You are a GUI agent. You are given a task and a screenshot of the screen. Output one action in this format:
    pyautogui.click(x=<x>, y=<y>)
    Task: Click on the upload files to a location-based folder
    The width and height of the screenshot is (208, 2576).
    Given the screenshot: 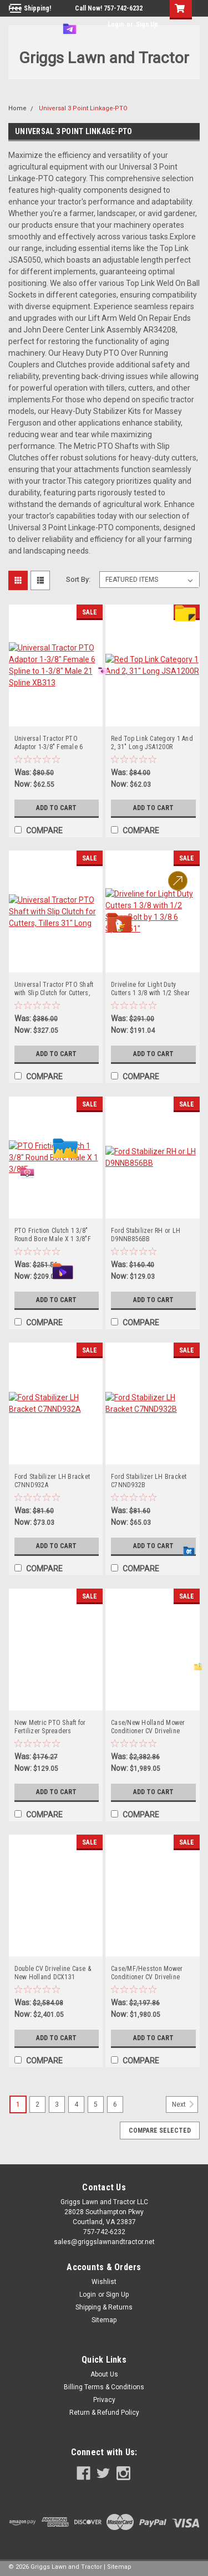 What is the action you would take?
    pyautogui.click(x=198, y=1667)
    